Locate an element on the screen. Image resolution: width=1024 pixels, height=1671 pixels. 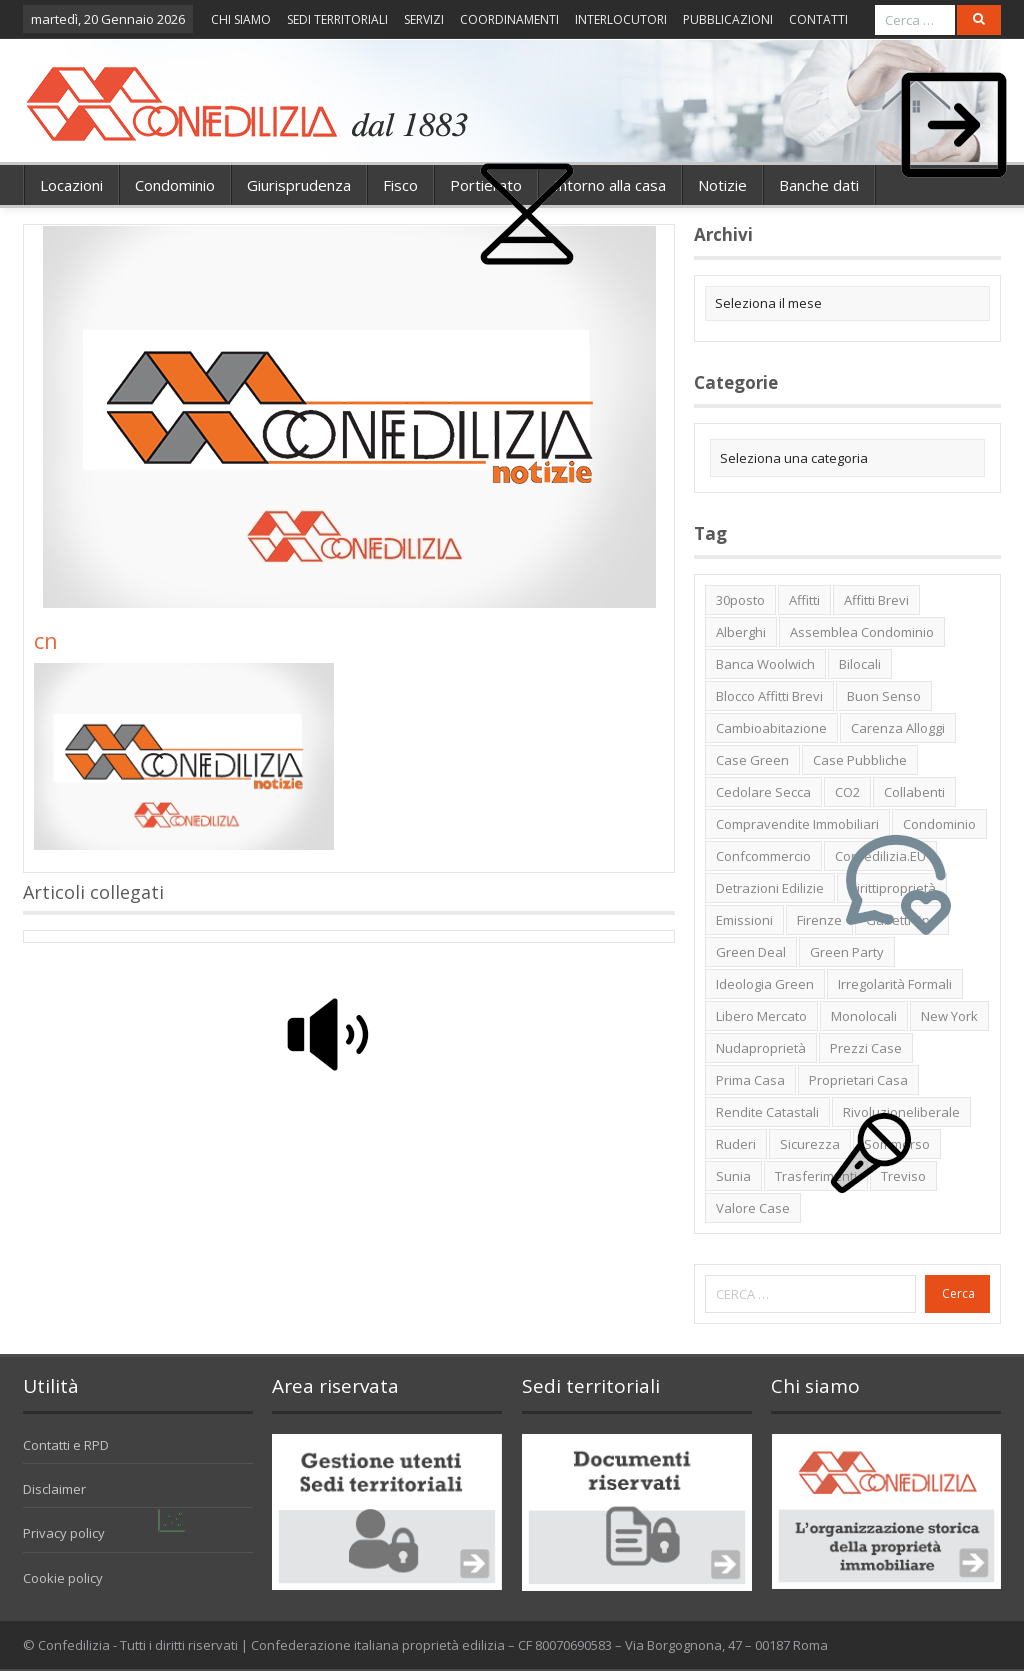
view liked or favorited messages is located at coordinates (896, 880).